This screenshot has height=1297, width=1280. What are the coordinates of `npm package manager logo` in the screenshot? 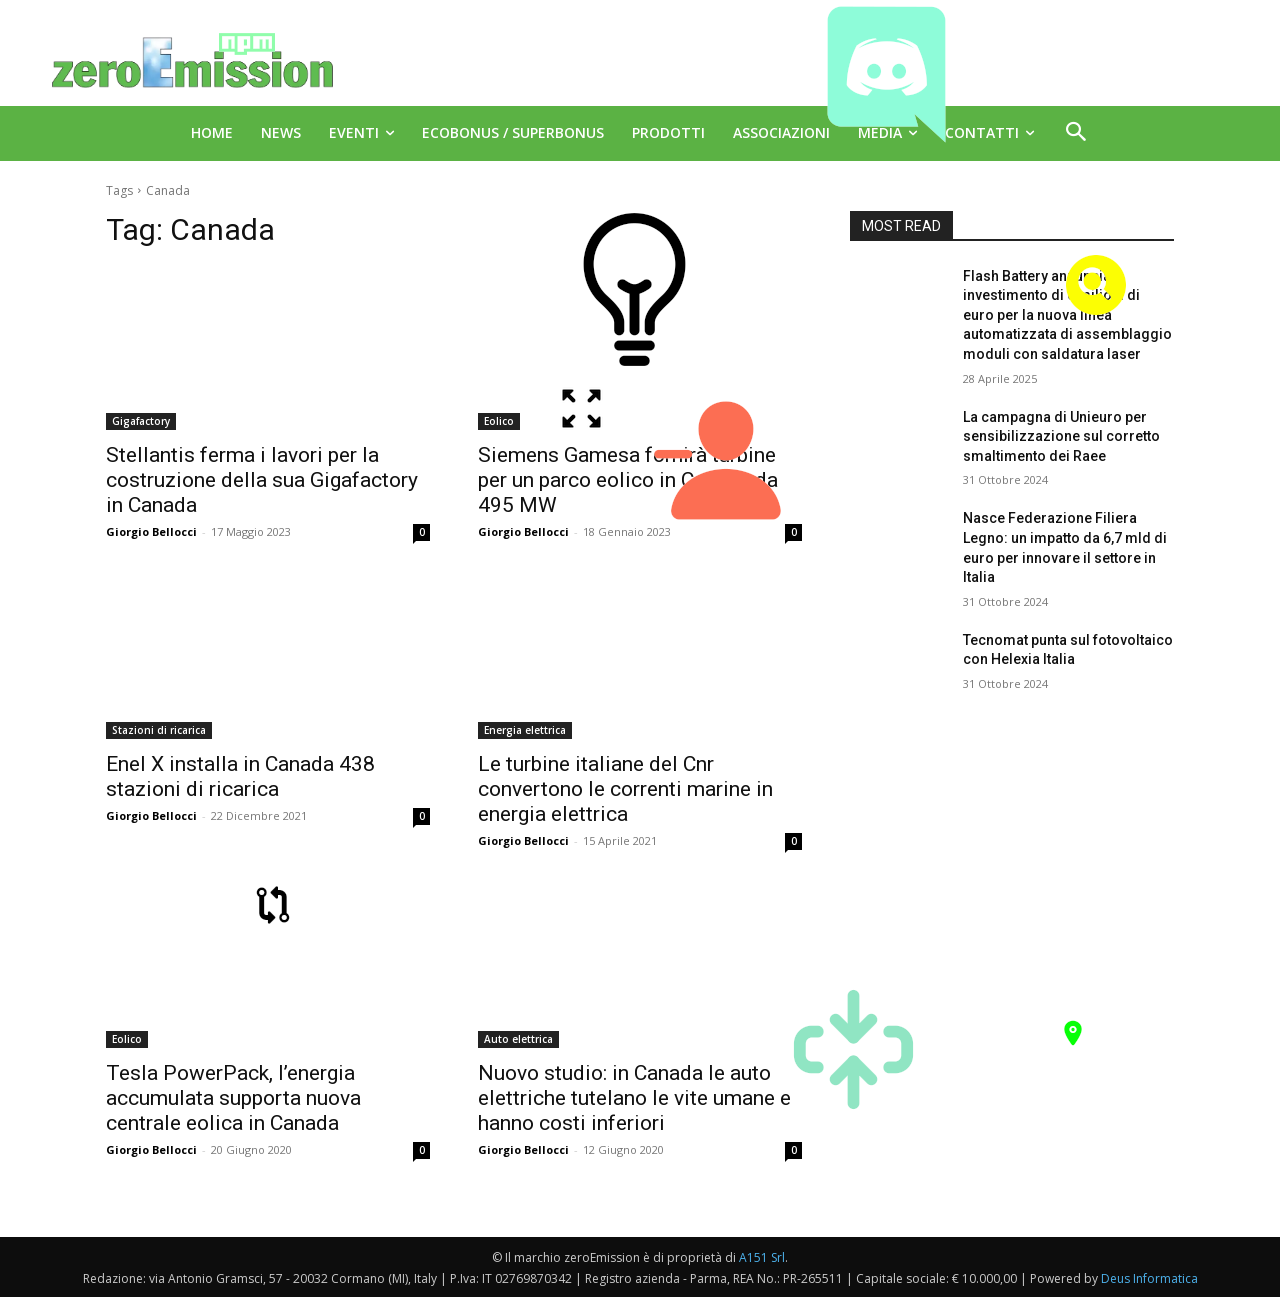 It's located at (247, 44).